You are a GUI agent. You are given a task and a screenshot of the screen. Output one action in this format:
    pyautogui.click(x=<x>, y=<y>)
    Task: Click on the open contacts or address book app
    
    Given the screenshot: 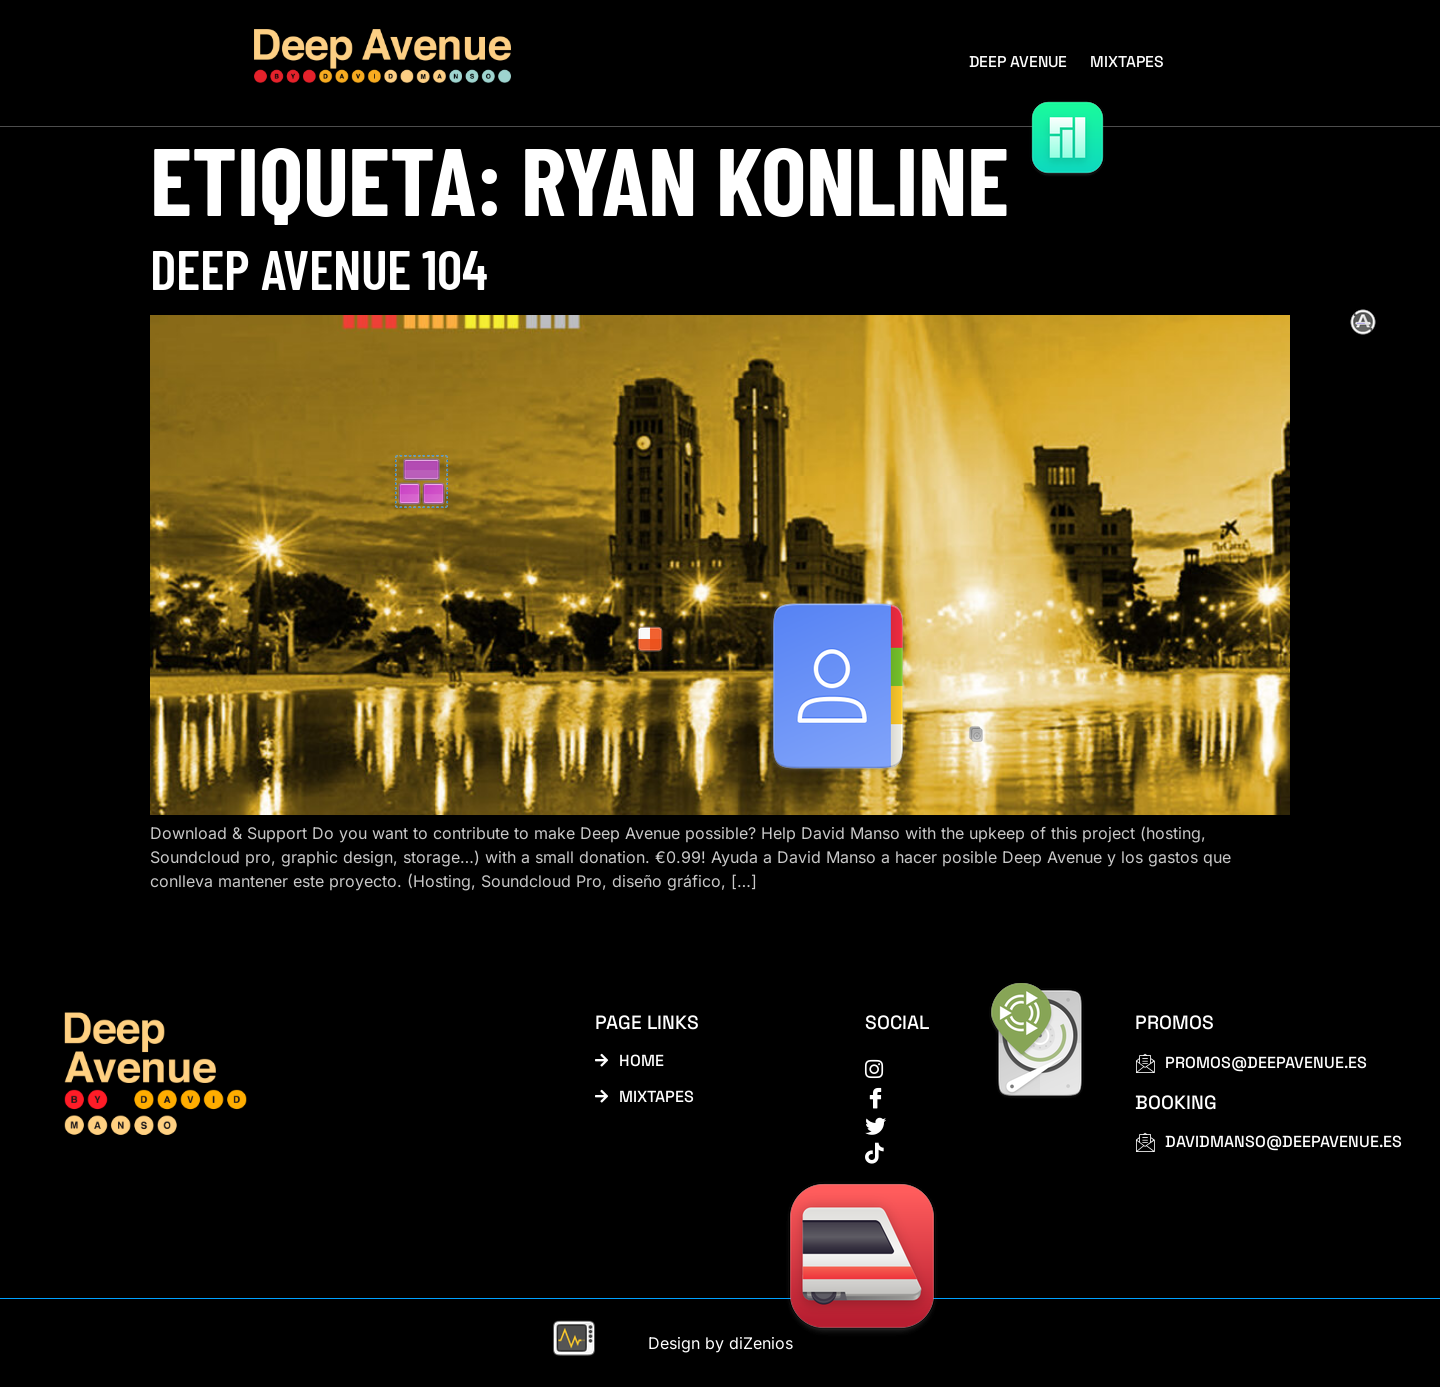 What is the action you would take?
    pyautogui.click(x=838, y=686)
    